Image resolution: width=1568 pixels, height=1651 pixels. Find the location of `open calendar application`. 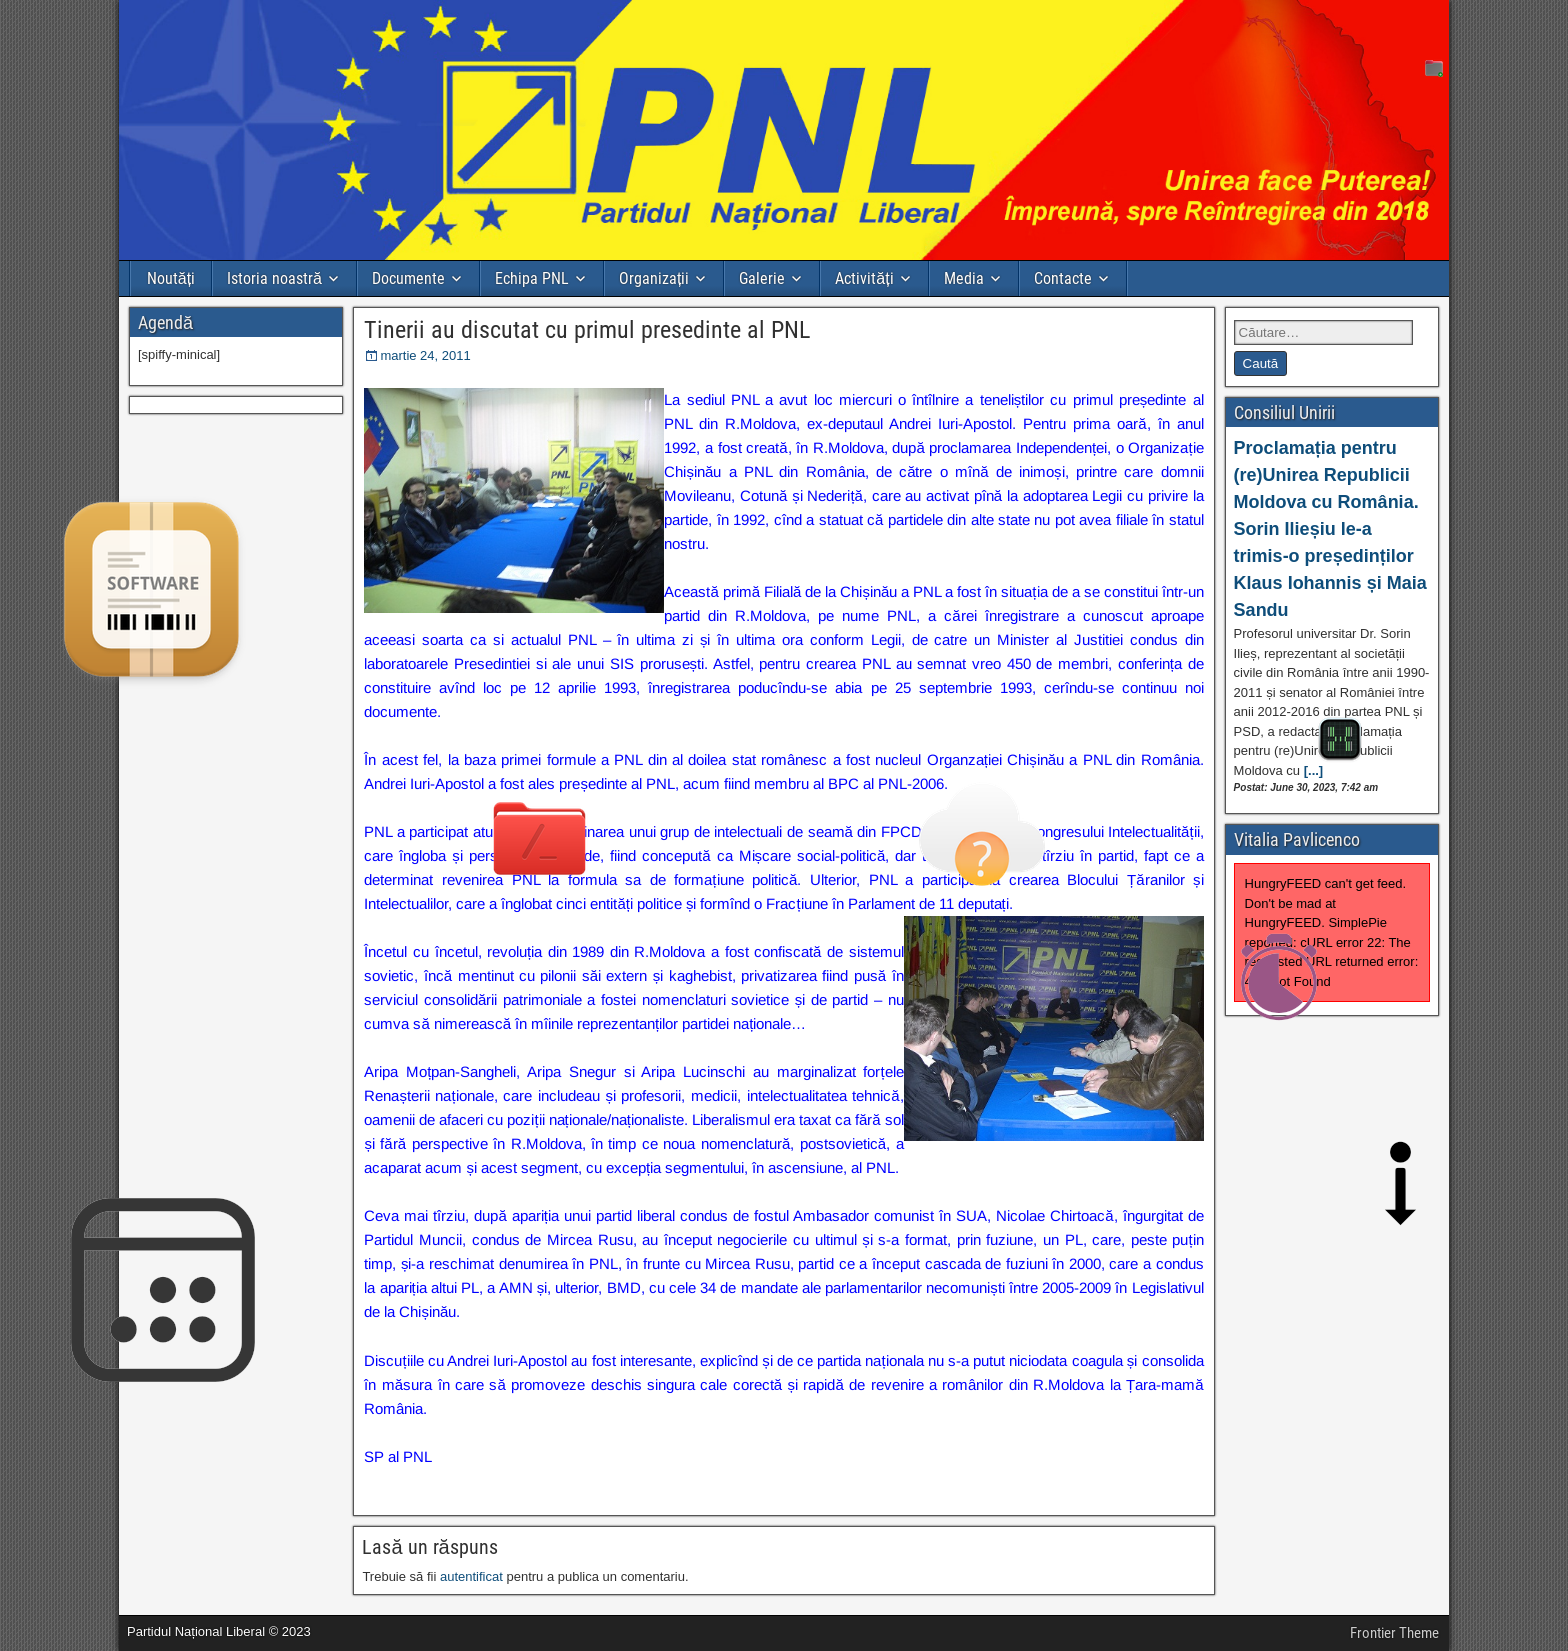

open calendar application is located at coordinates (163, 1290).